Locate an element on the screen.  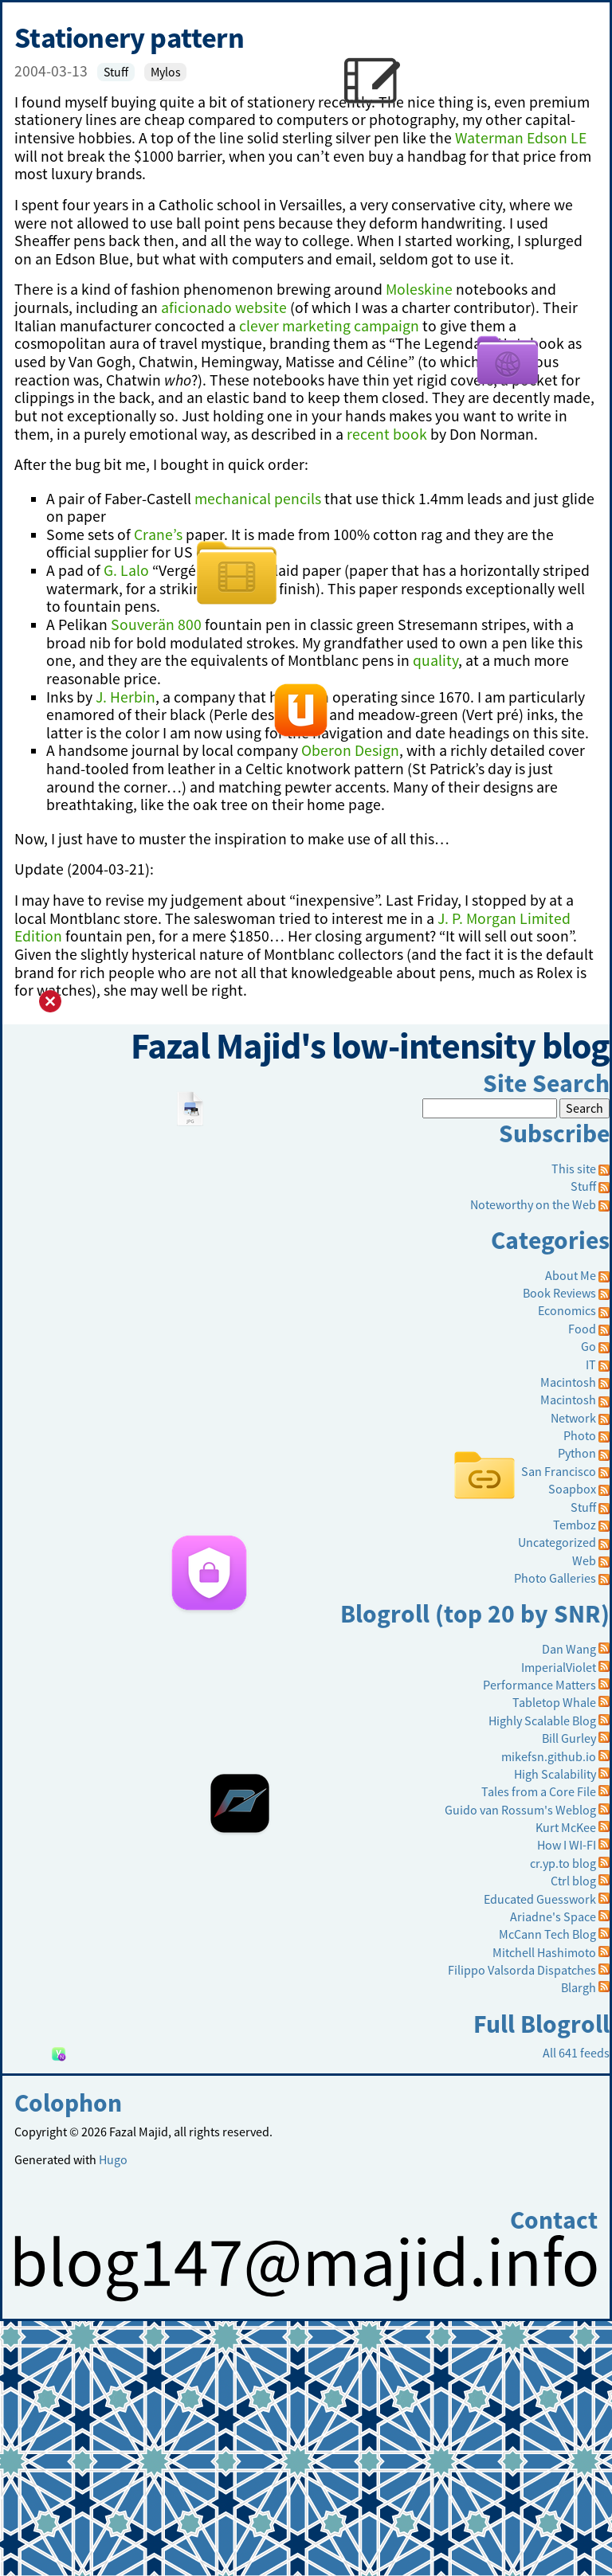
open folder containing saved links or shortcuts is located at coordinates (484, 1477).